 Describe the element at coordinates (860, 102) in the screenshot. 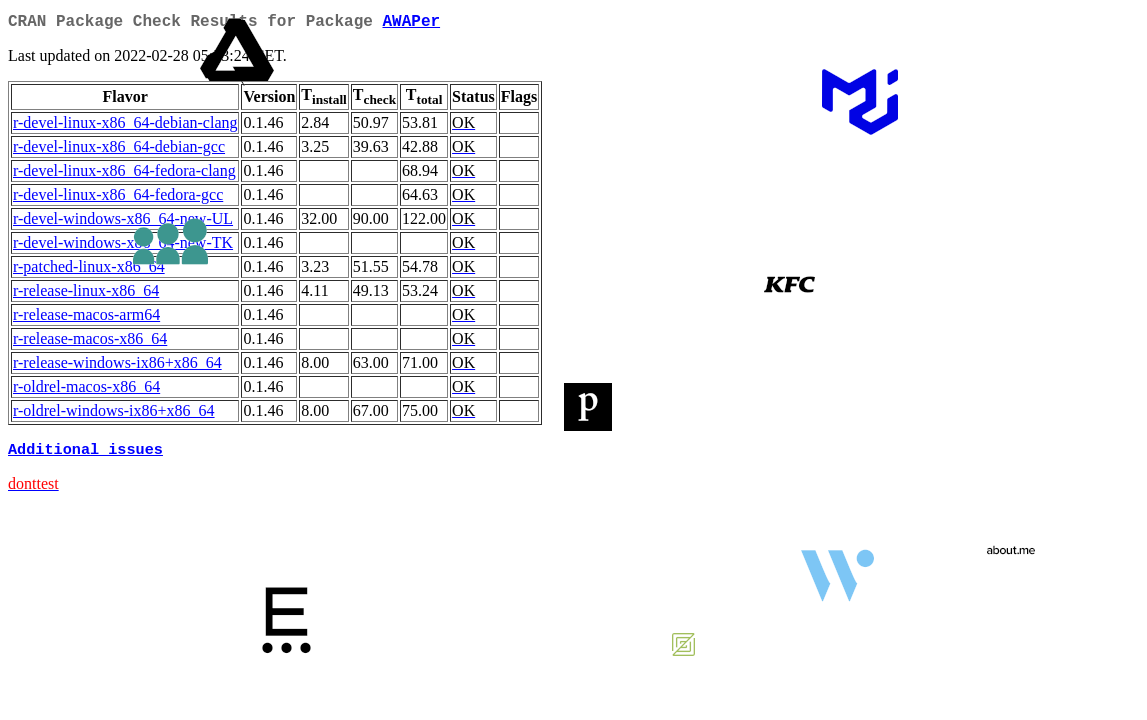

I see `MUI (Material UI) brand logo` at that location.